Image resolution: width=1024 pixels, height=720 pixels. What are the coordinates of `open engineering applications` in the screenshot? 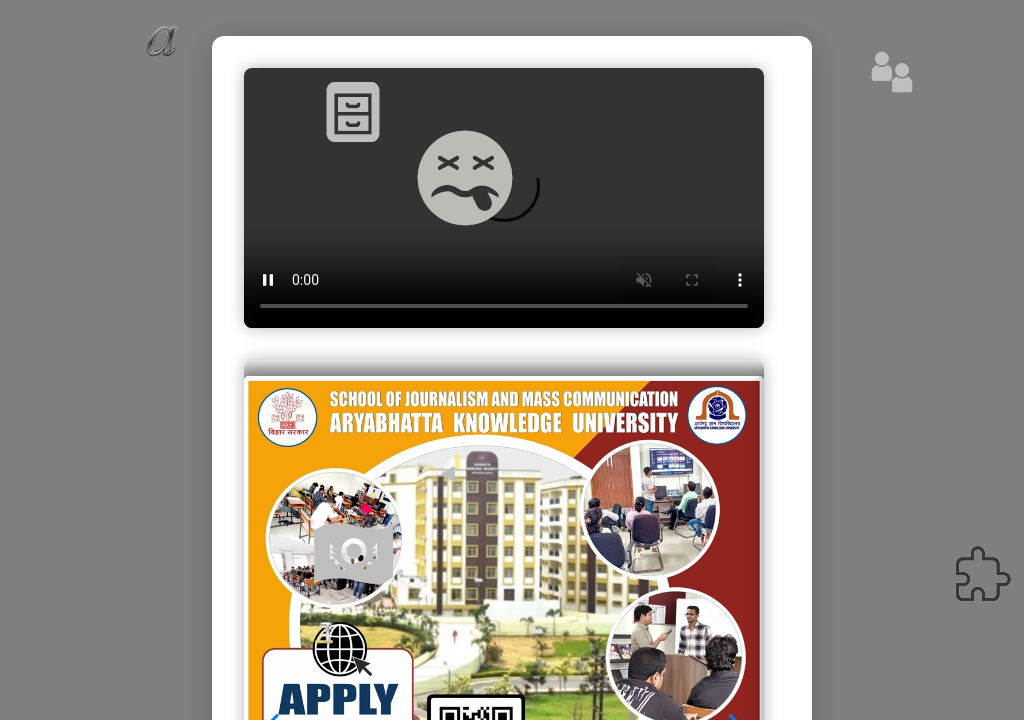 It's located at (324, 633).